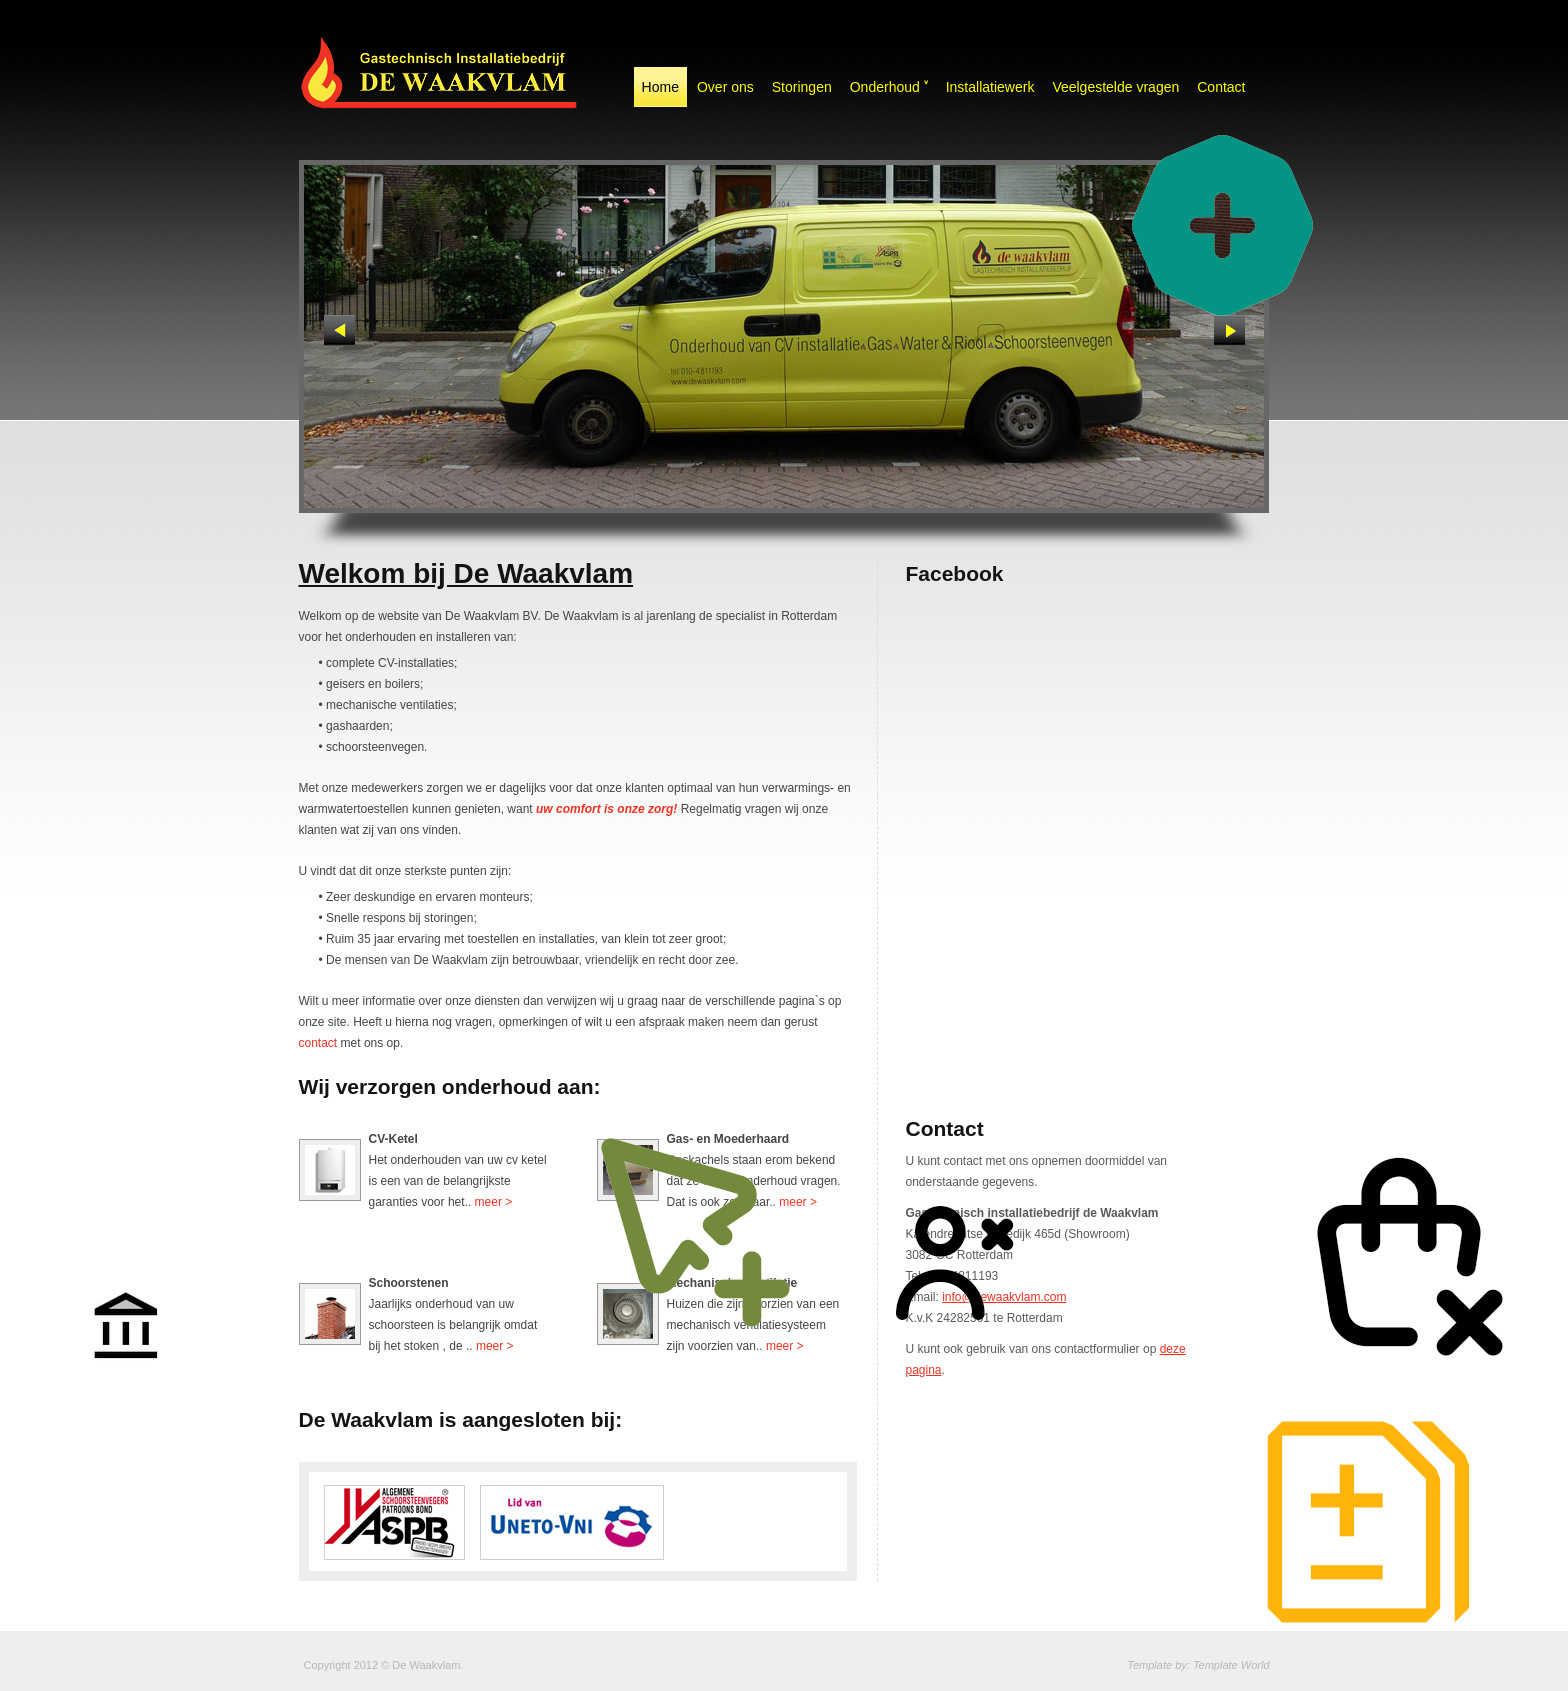  Describe the element at coordinates (127, 1328) in the screenshot. I see `access banking or financial services` at that location.